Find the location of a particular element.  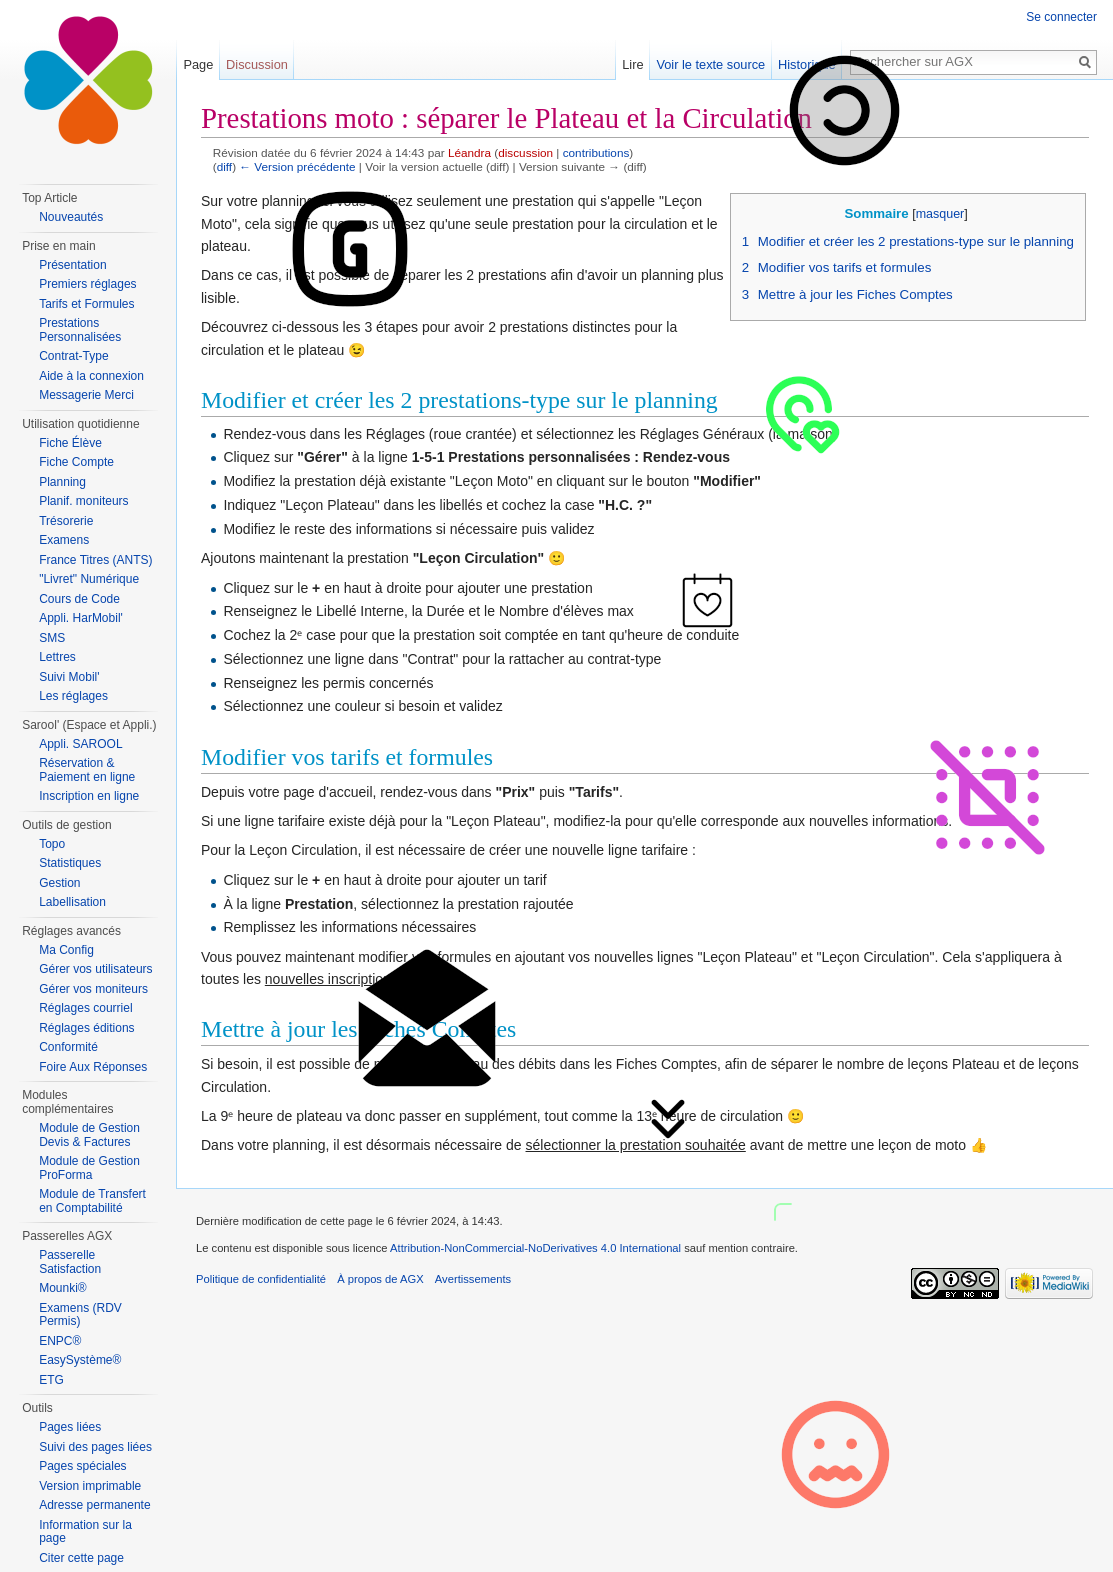

apply rounded corners to a selected element is located at coordinates (783, 1212).